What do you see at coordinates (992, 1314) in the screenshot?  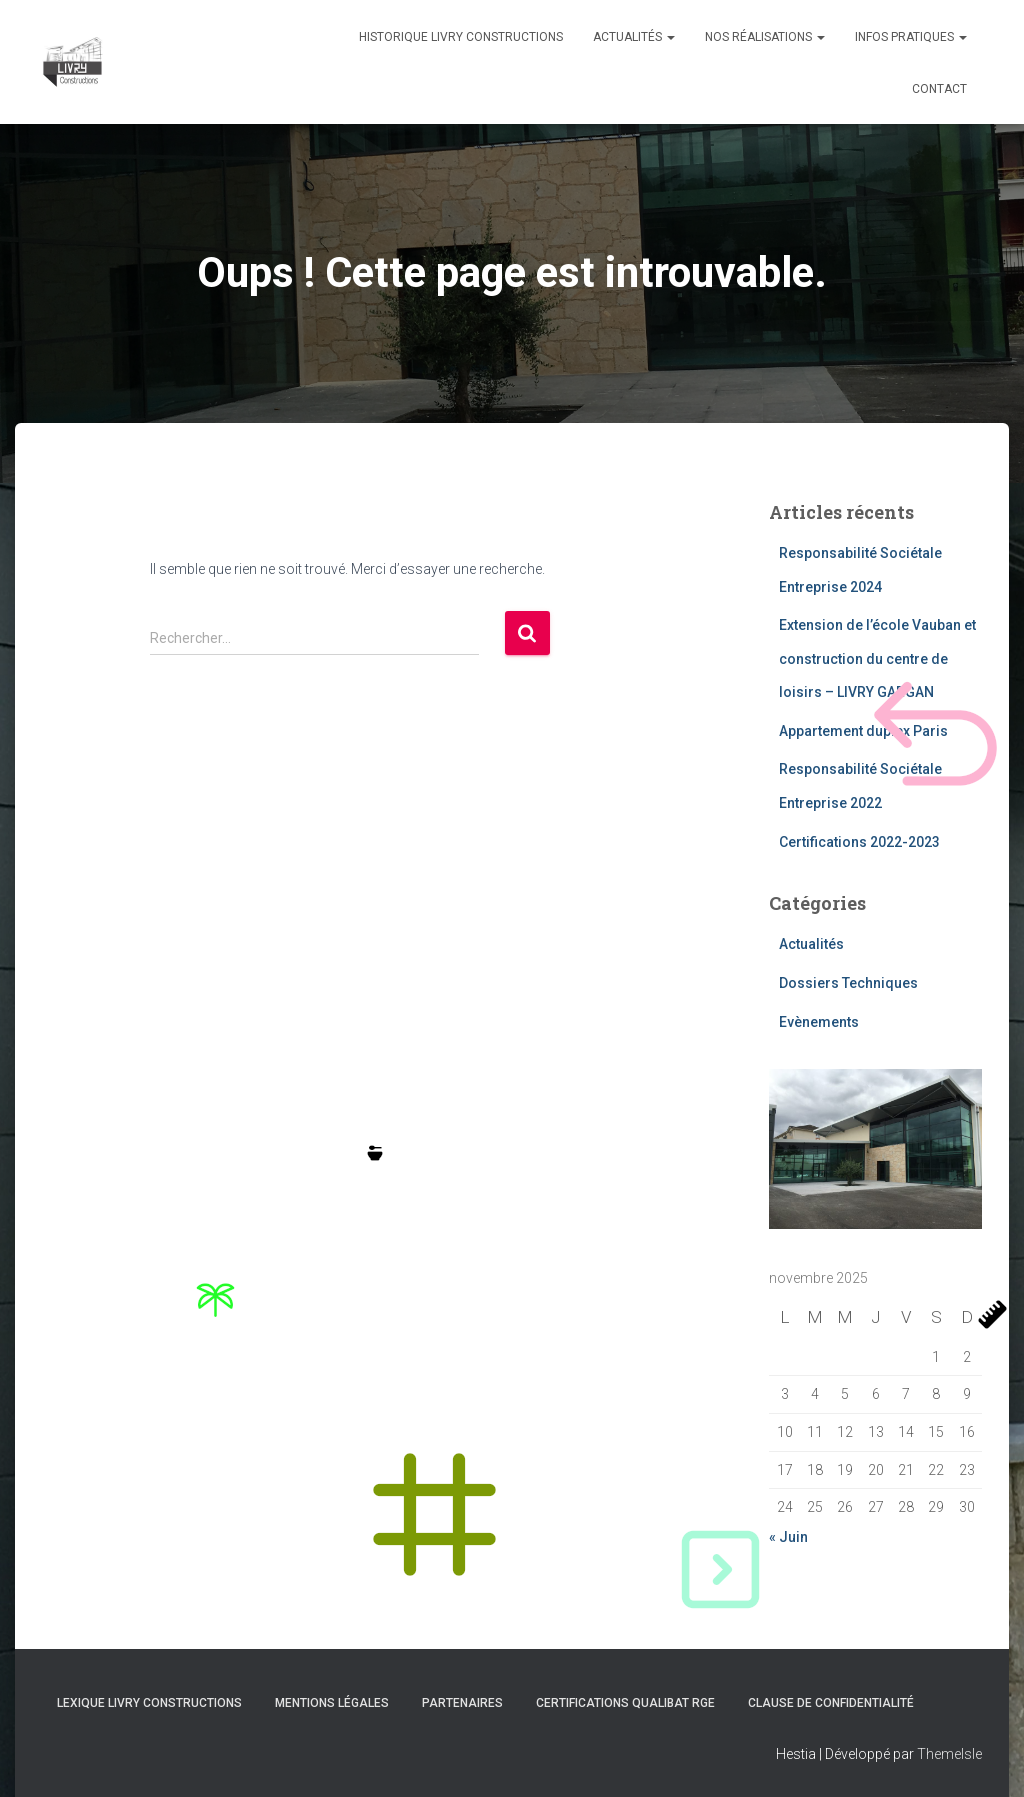 I see `access measurement tools` at bounding box center [992, 1314].